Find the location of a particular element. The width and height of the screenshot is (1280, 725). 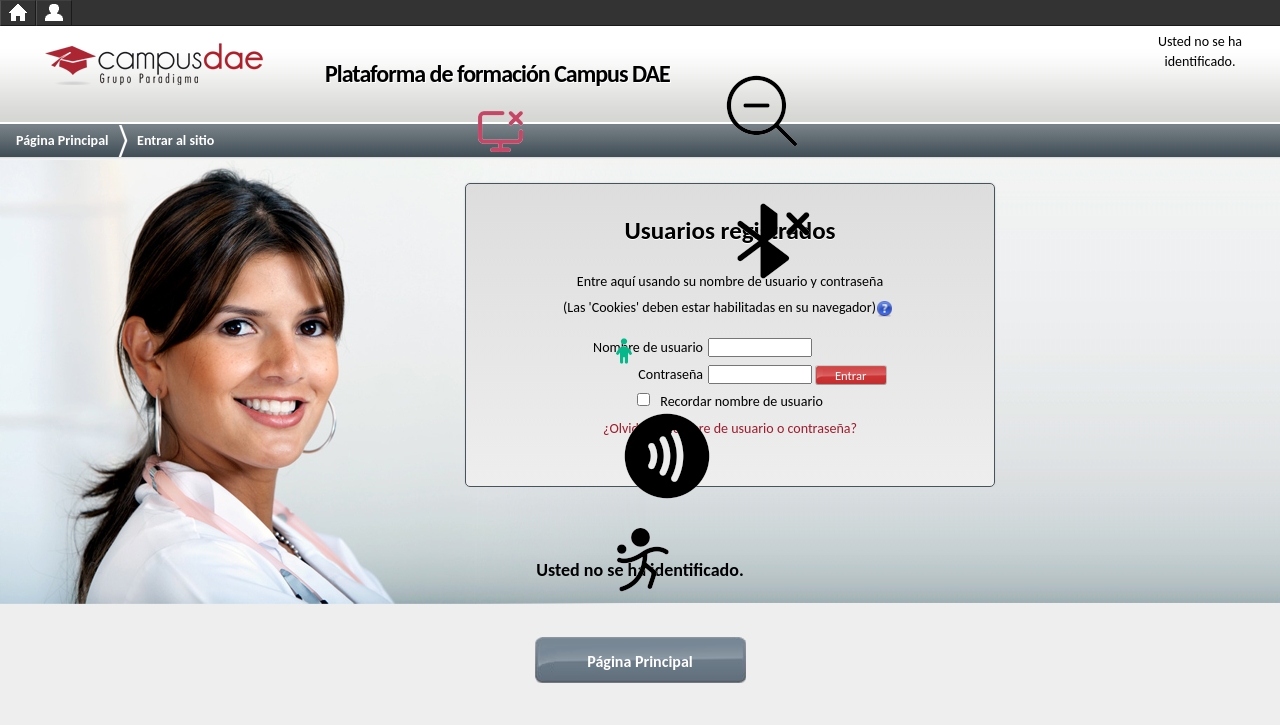

zoom out is located at coordinates (762, 111).